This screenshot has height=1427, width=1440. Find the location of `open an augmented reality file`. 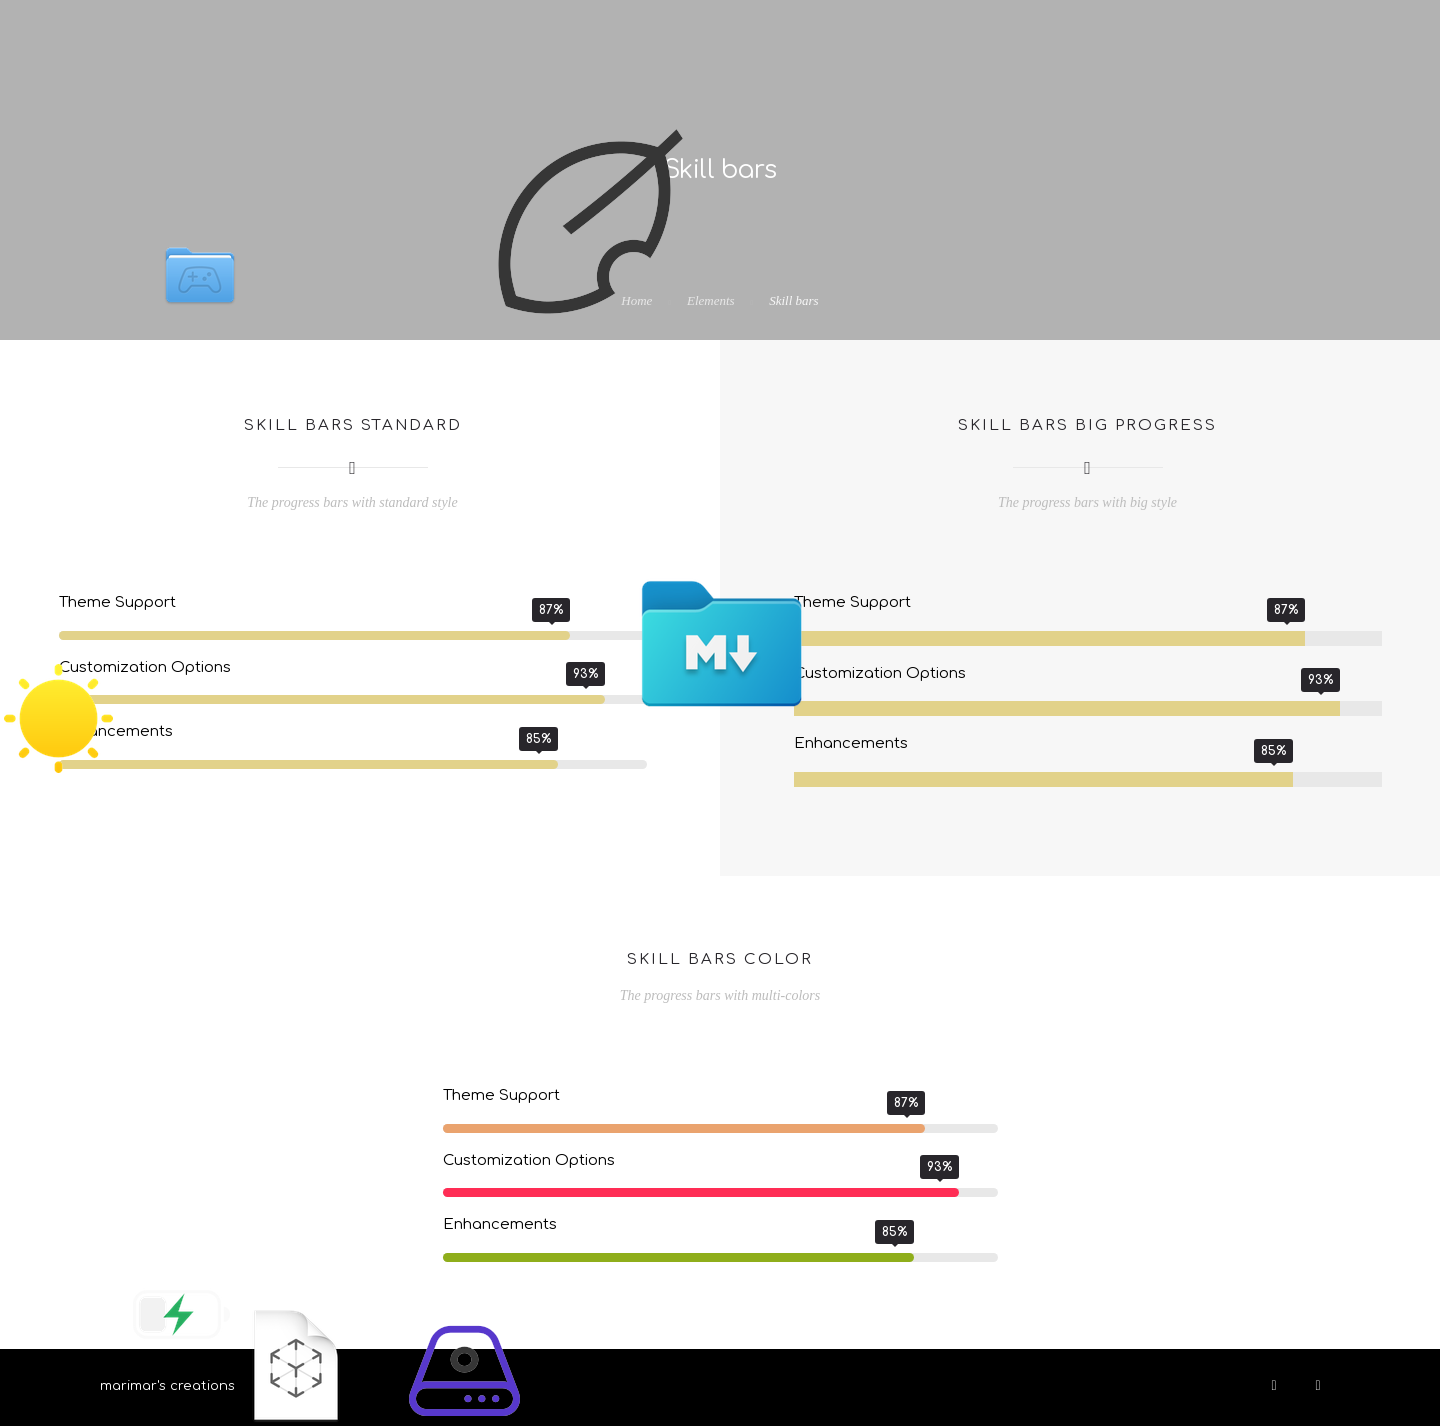

open an augmented reality file is located at coordinates (296, 1368).